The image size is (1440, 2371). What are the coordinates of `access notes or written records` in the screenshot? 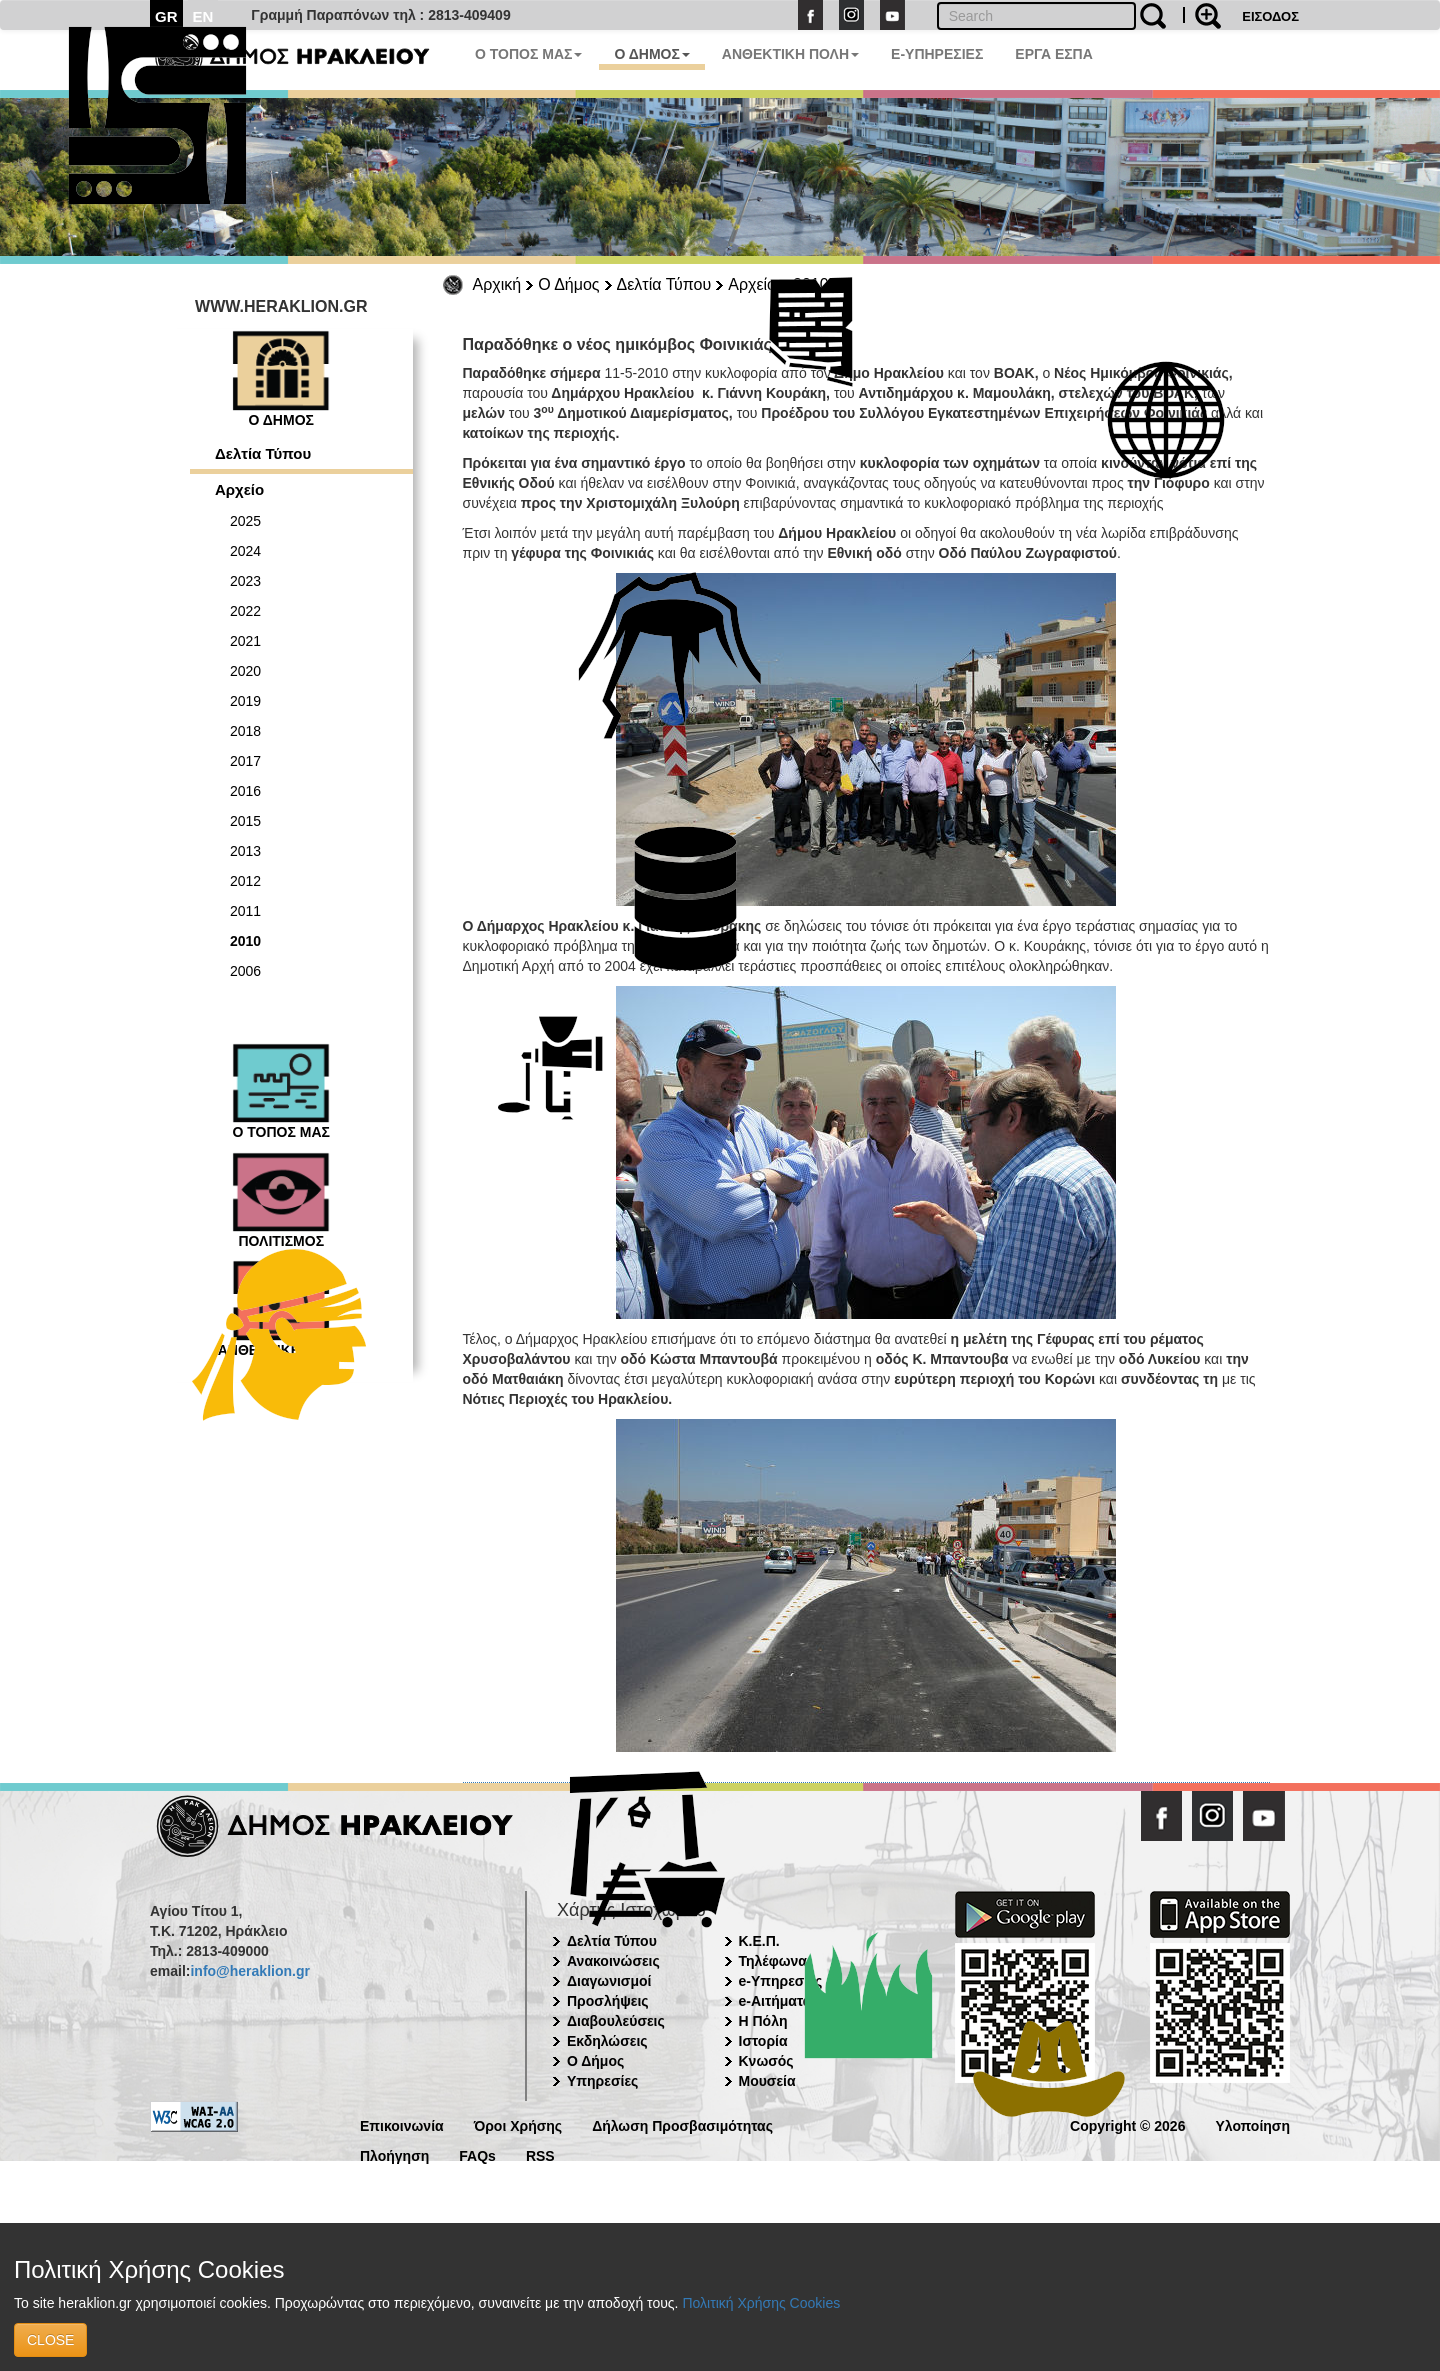 It's located at (809, 331).